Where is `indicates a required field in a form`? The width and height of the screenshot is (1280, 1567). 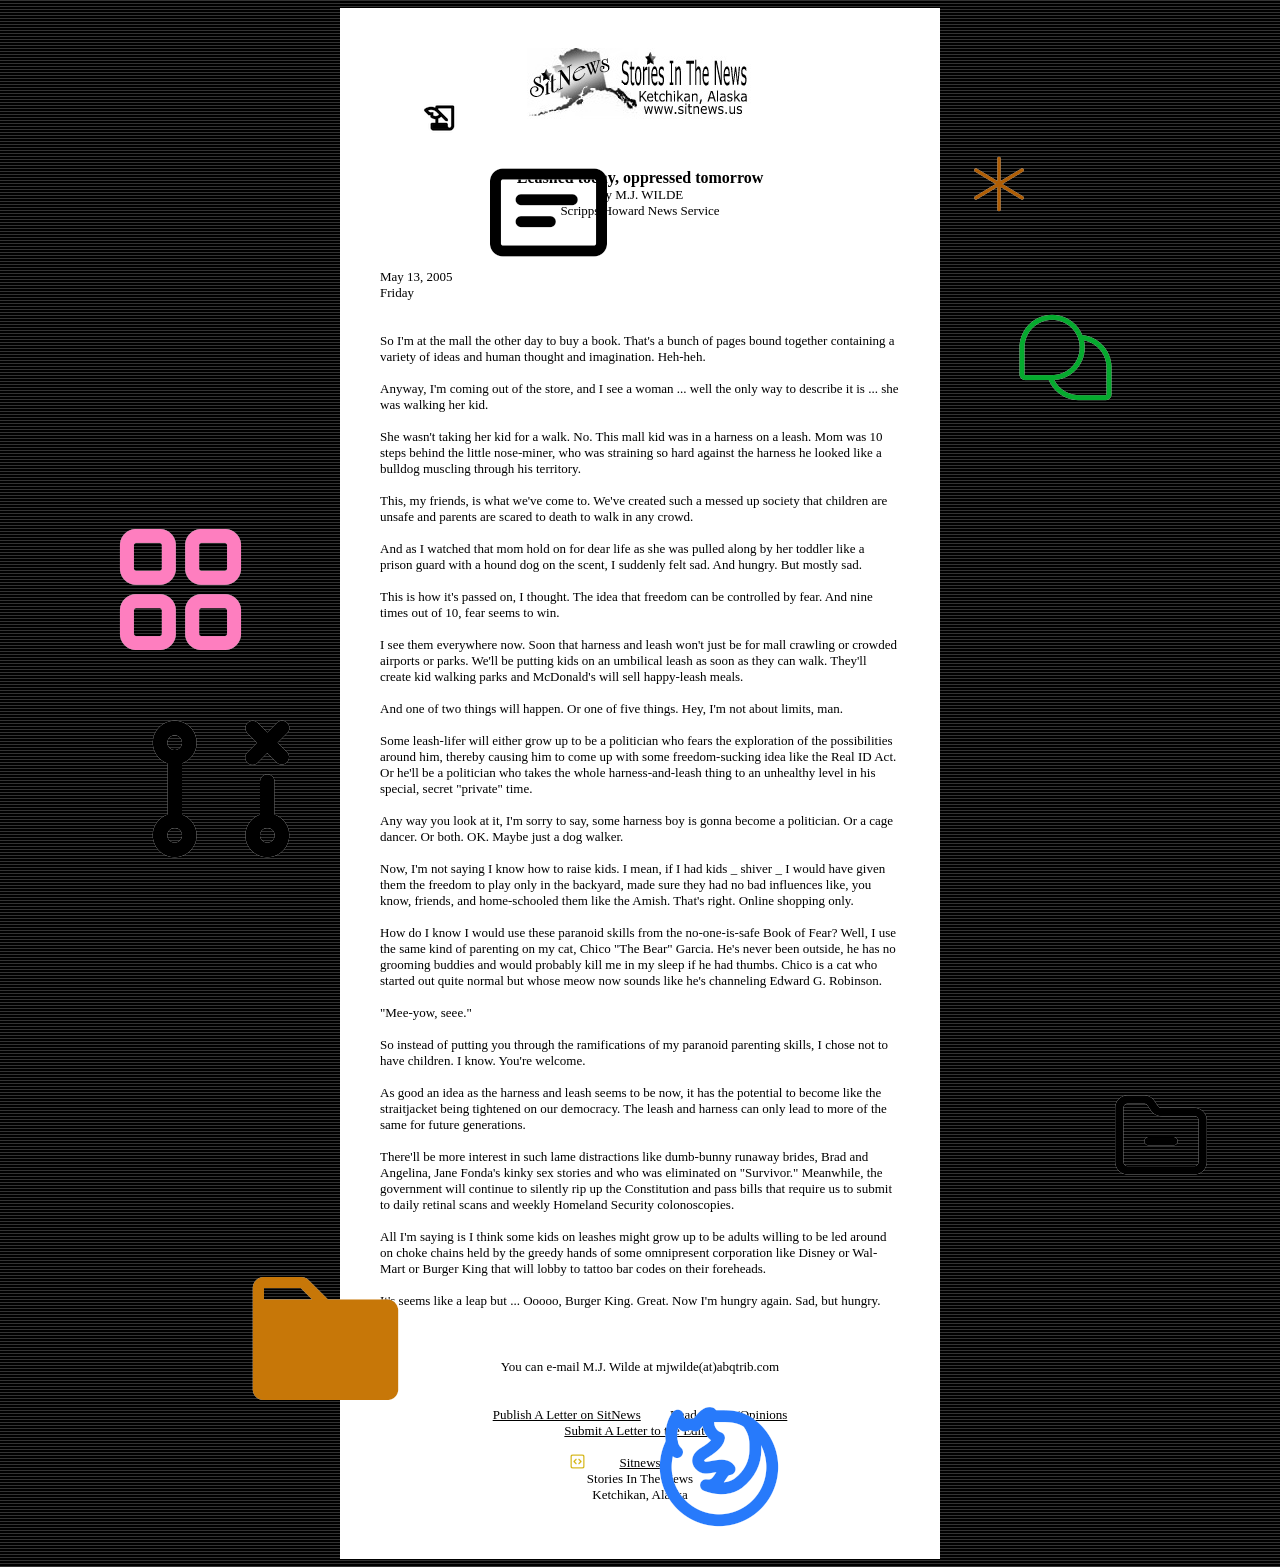
indicates a required field in a form is located at coordinates (999, 184).